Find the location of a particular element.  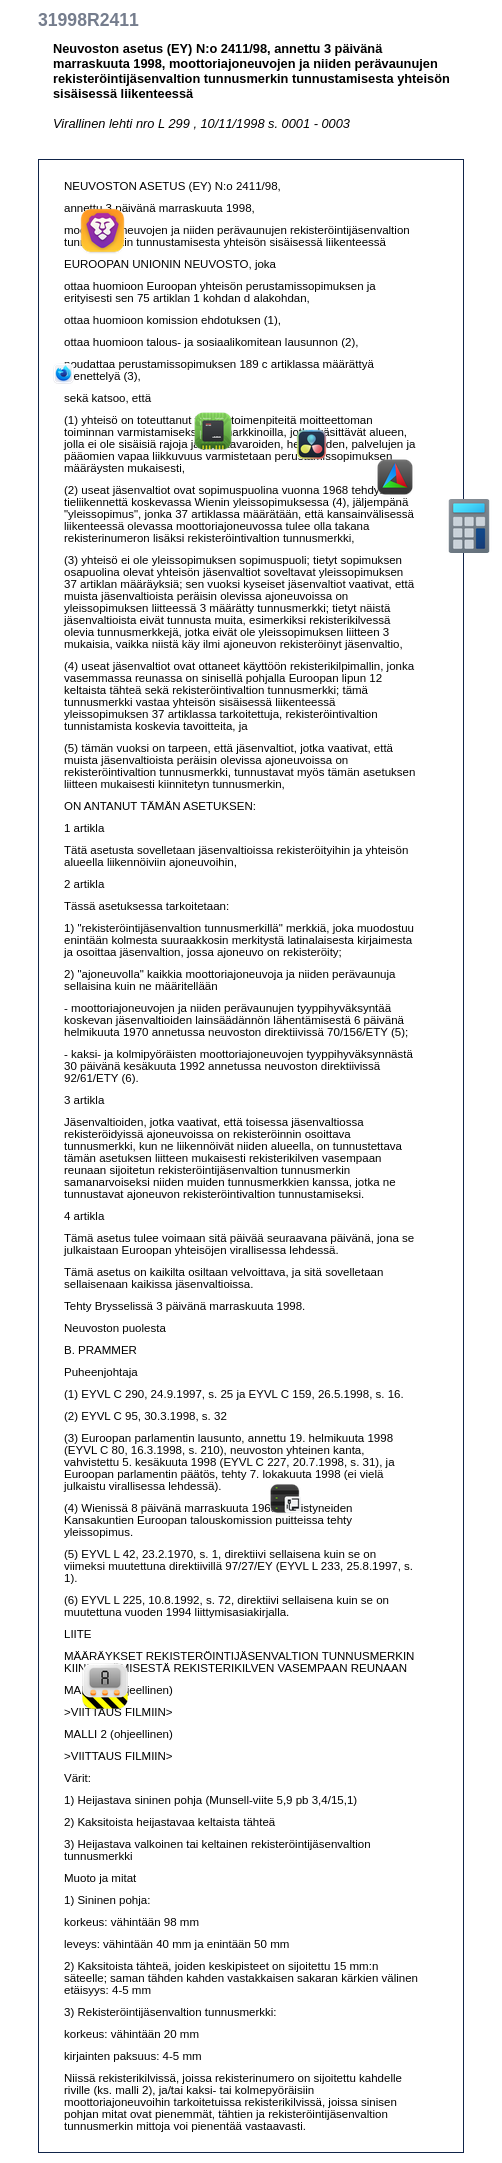

open chromatic guitar tuner app (development version) is located at coordinates (105, 1686).